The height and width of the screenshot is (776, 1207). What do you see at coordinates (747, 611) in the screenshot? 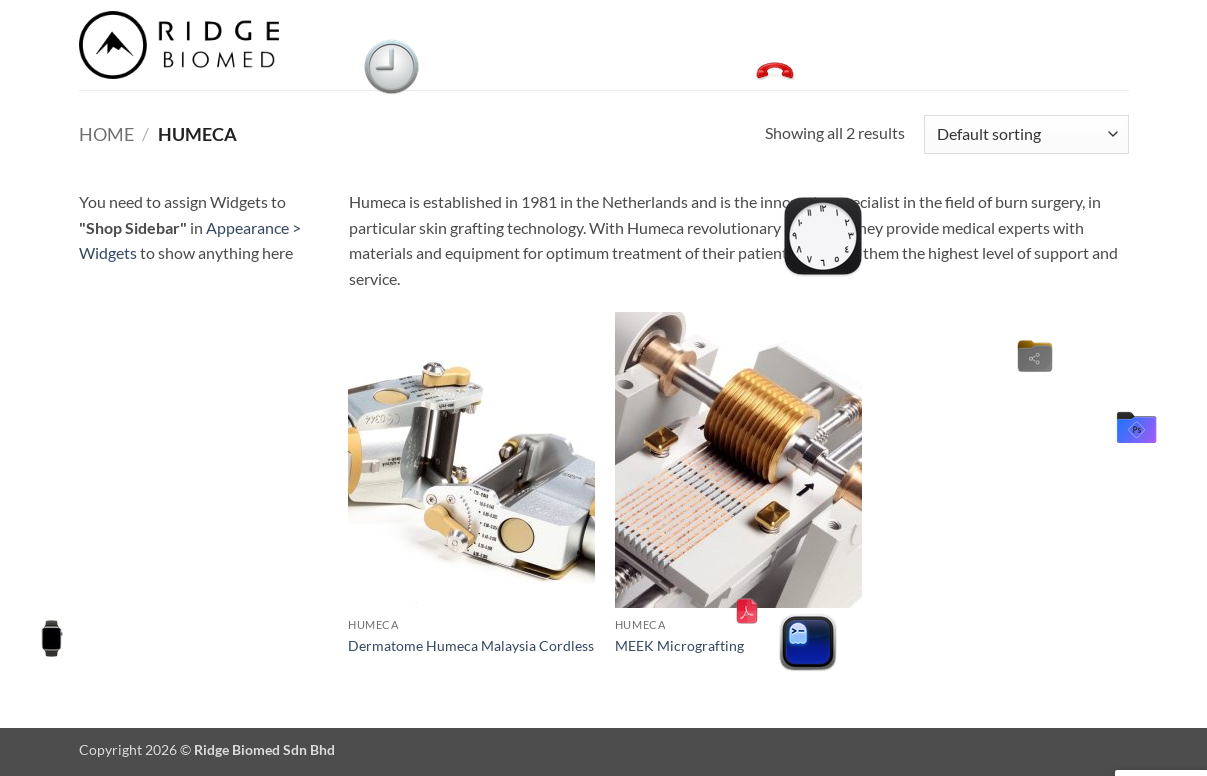
I see `open a PDF document` at bounding box center [747, 611].